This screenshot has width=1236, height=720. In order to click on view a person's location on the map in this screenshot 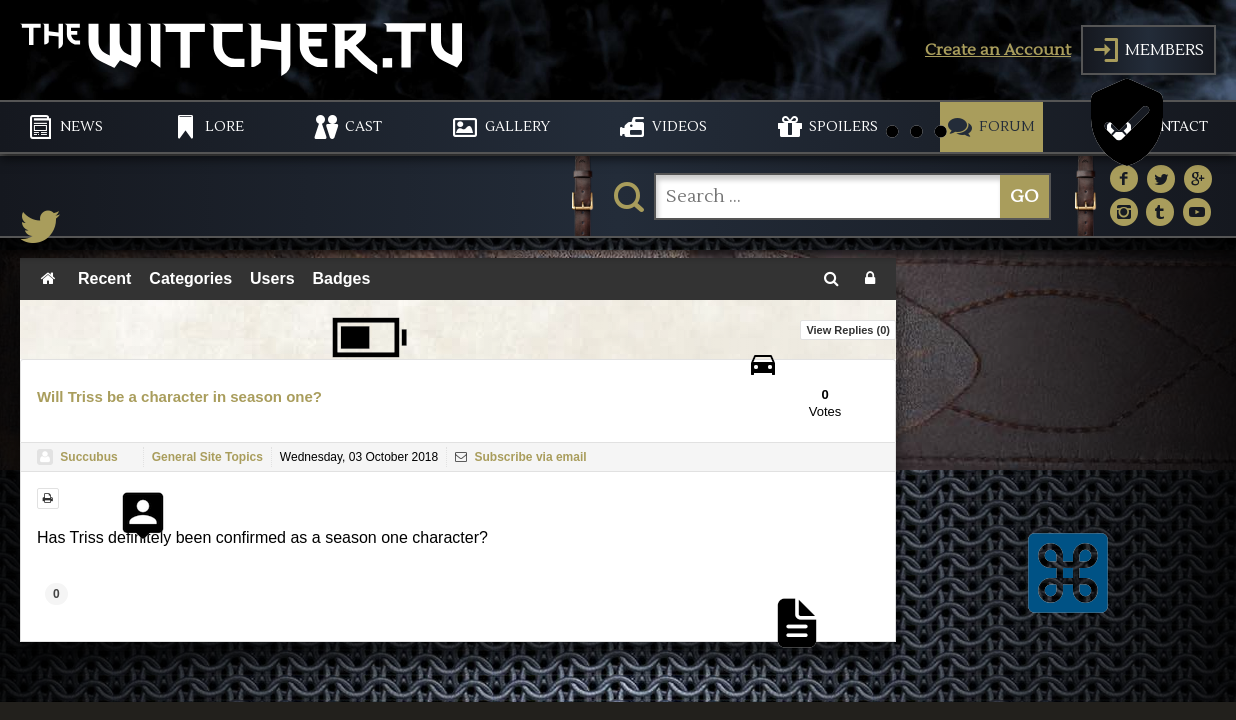, I will do `click(143, 515)`.